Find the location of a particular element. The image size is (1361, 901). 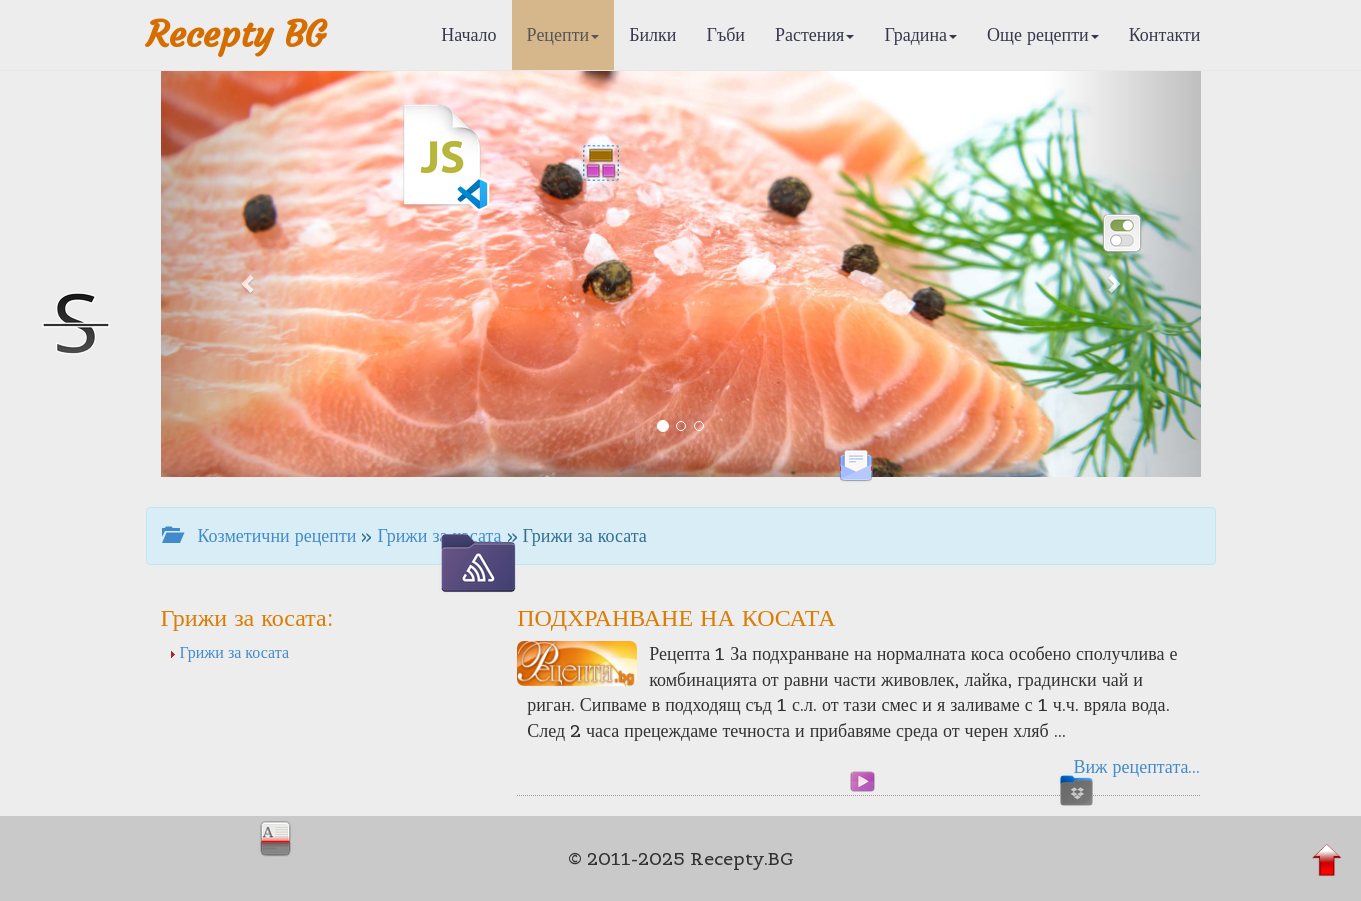

javascript file type in Visual Studio Code is located at coordinates (442, 157).